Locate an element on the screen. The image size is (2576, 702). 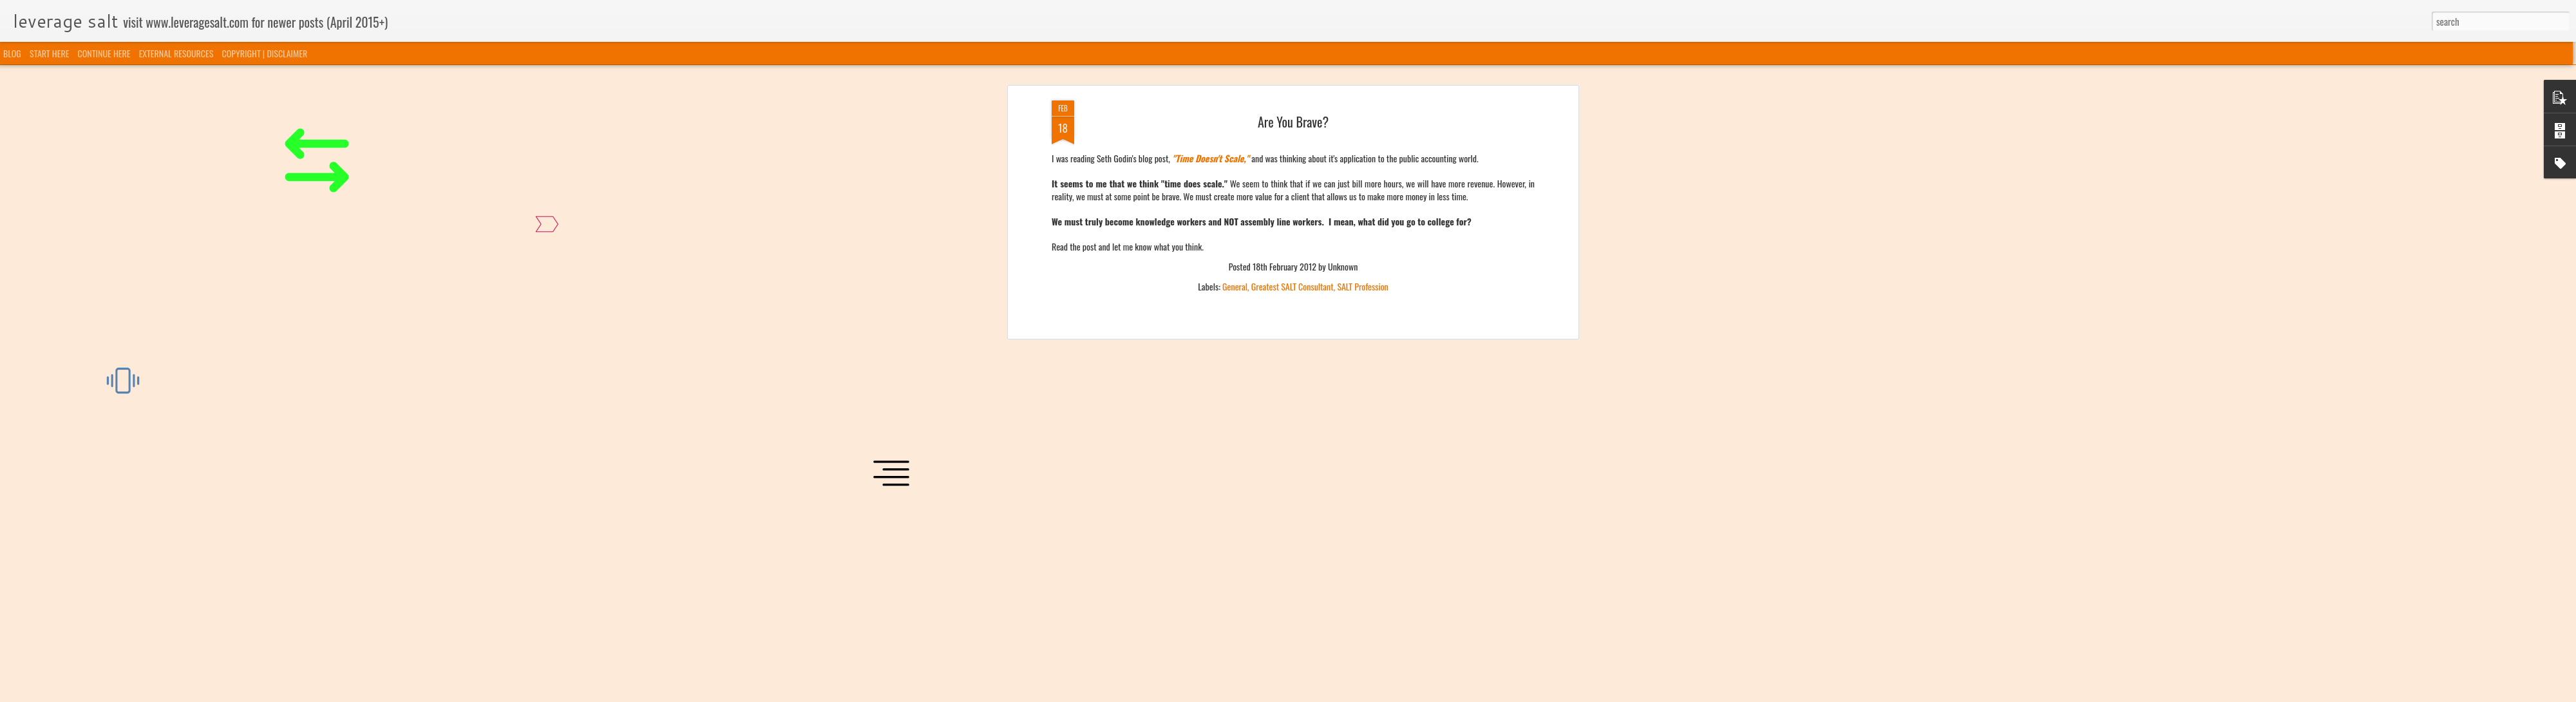
align text to the right is located at coordinates (891, 474).